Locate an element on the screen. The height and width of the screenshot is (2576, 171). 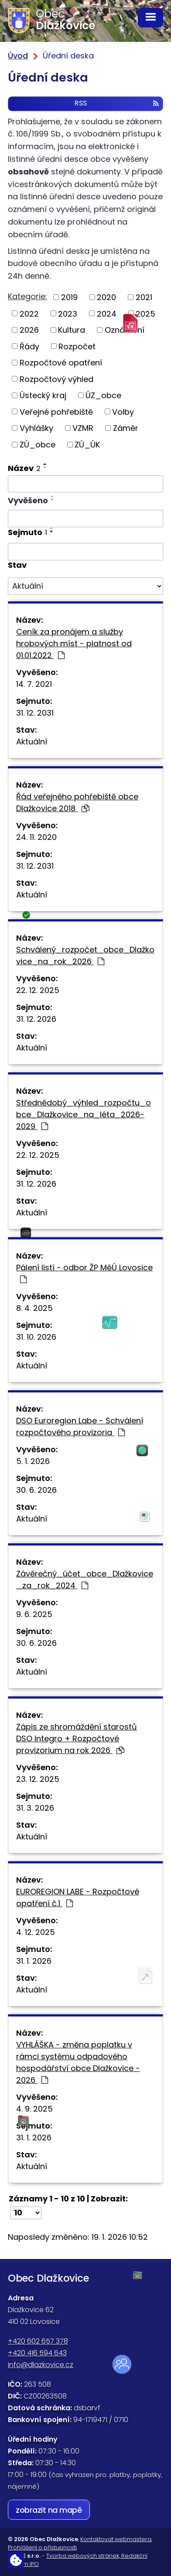
open pictures folder is located at coordinates (23, 2120).